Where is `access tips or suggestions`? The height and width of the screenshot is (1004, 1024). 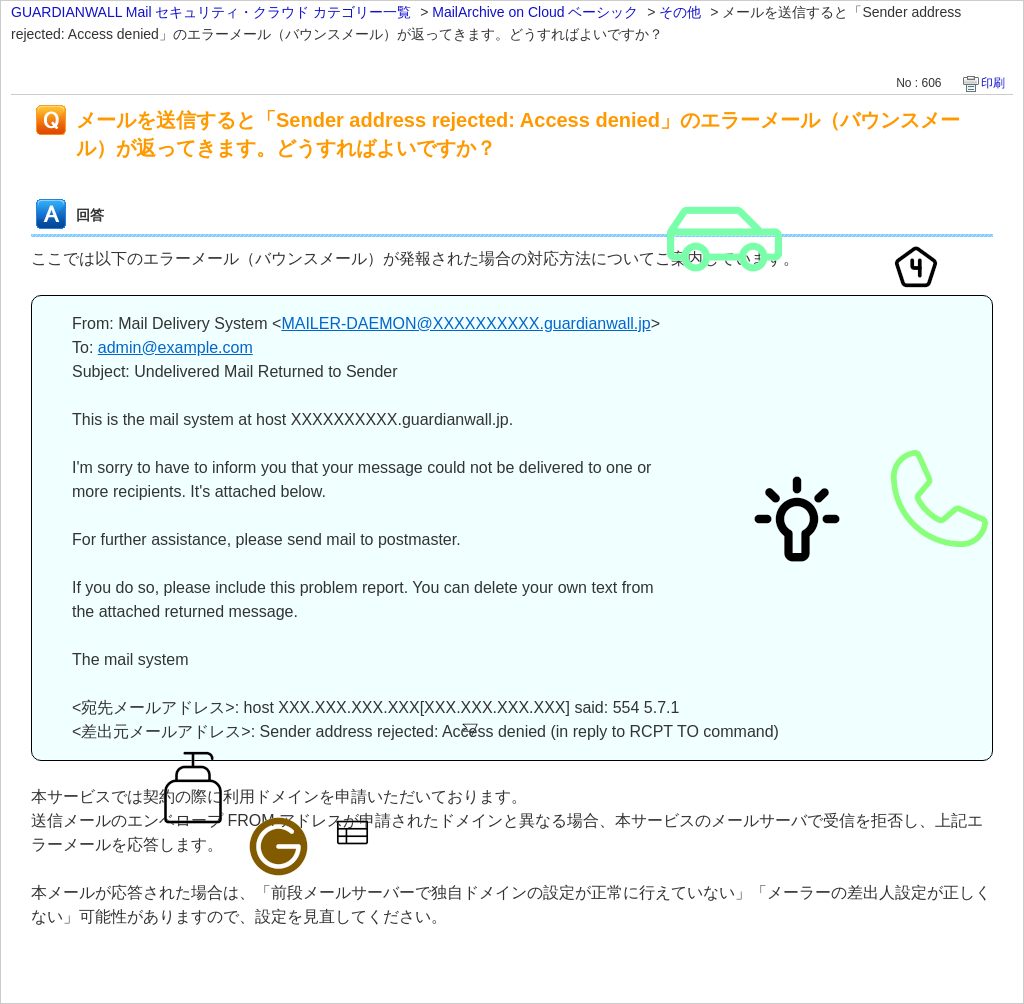 access tips or suggestions is located at coordinates (797, 519).